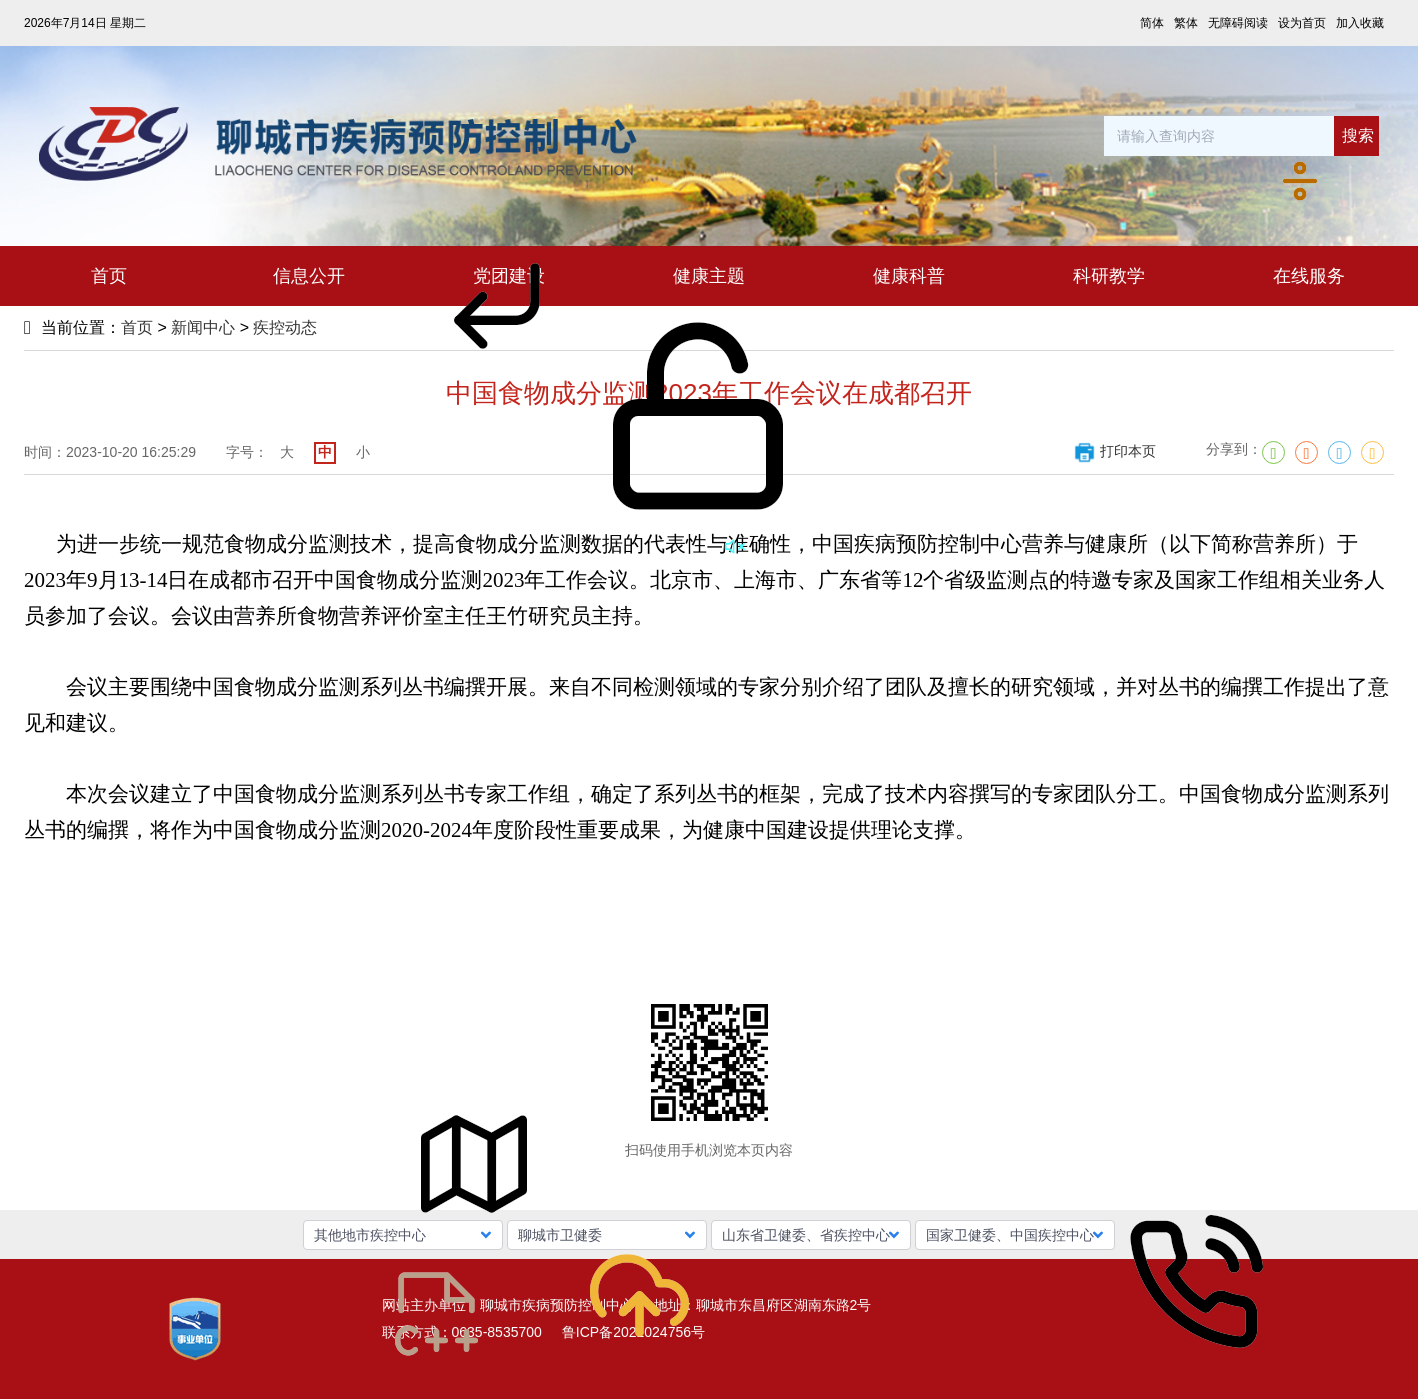  Describe the element at coordinates (497, 306) in the screenshot. I see `return or go back to previous content` at that location.